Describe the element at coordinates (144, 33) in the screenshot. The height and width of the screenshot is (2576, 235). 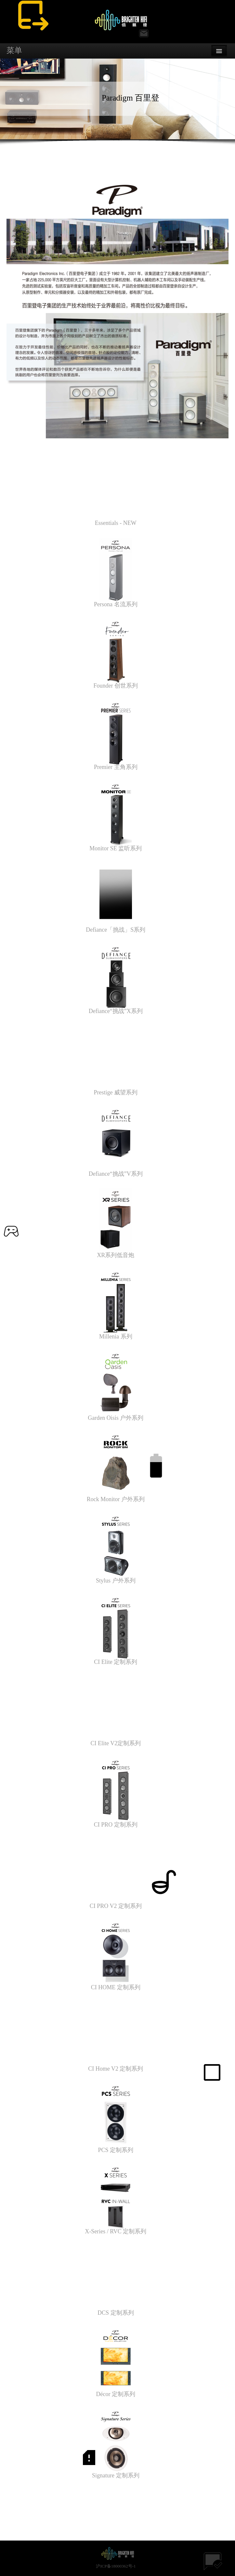
I see `access your email inbox` at that location.